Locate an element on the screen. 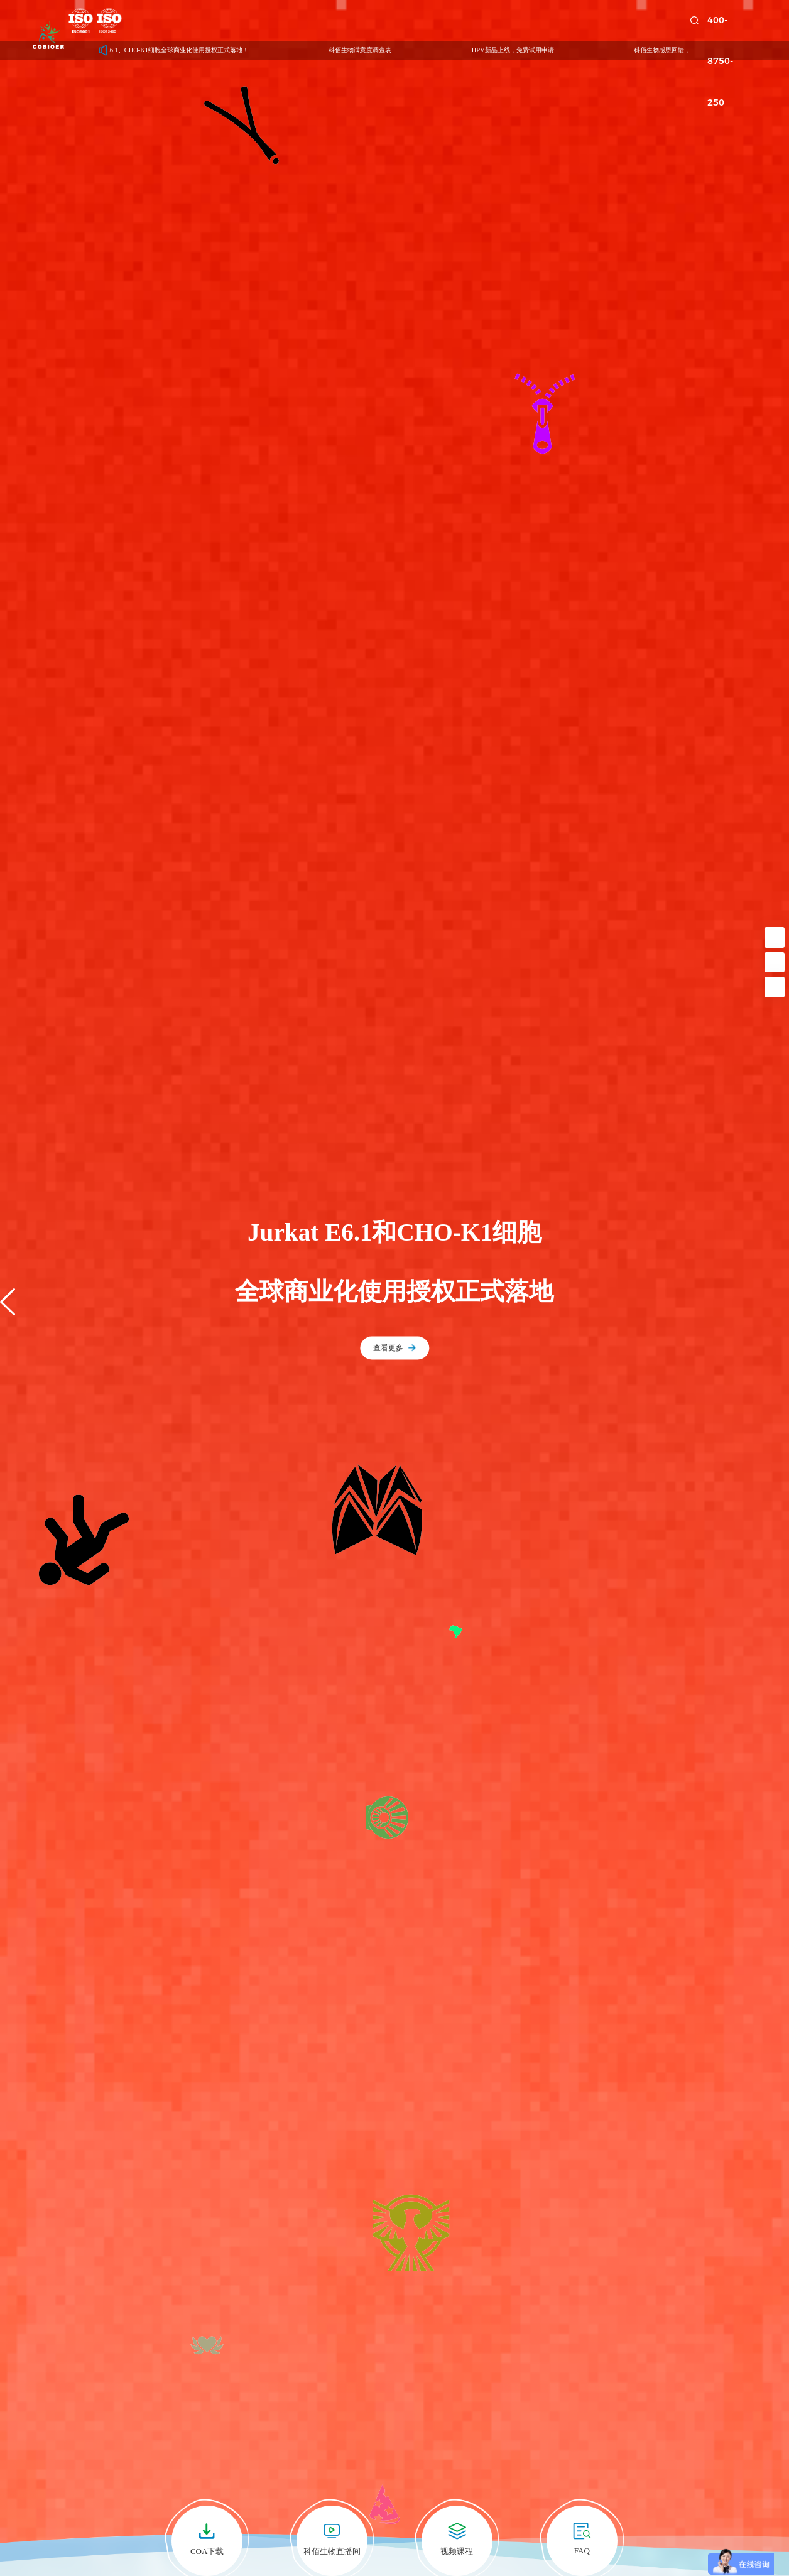 The image size is (789, 2576). select brazil as your country or region is located at coordinates (455, 1631).